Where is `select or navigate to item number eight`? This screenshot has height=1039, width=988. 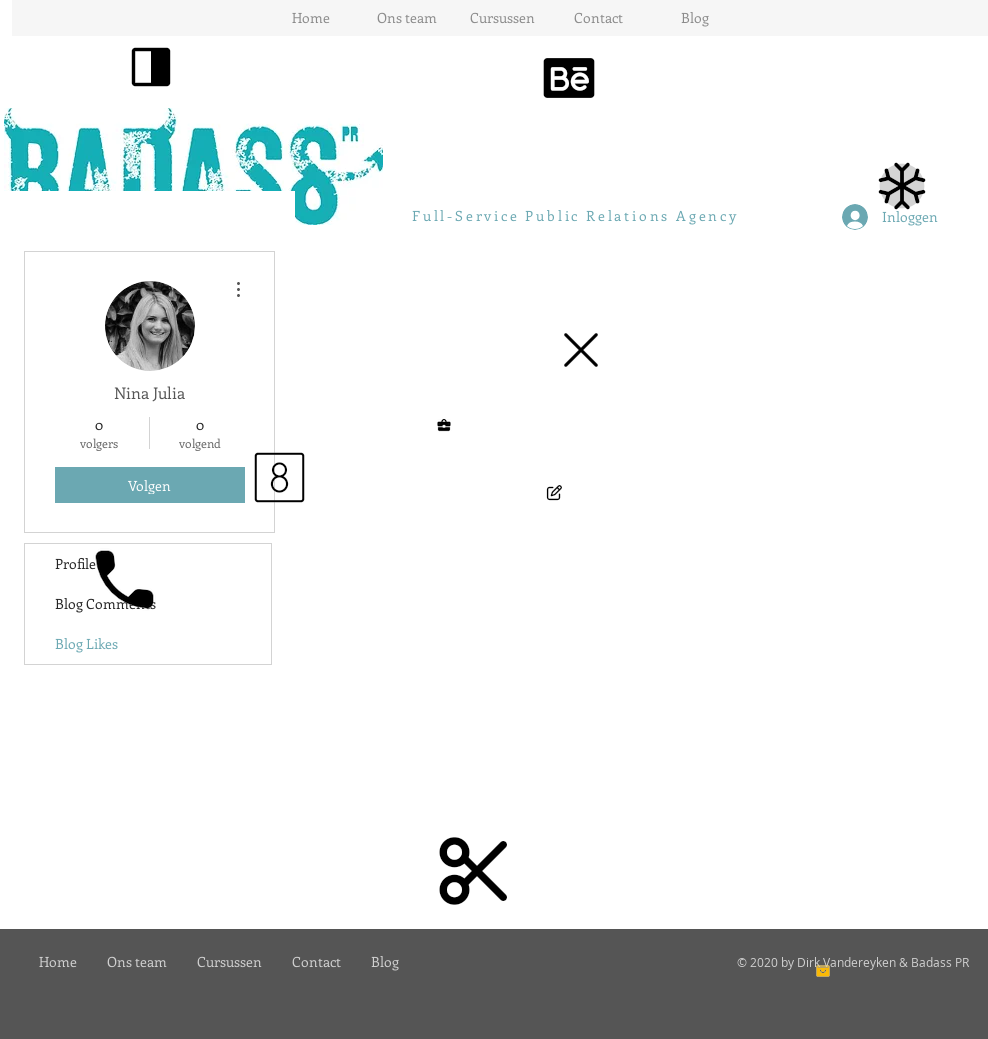
select or navigate to item number eight is located at coordinates (279, 477).